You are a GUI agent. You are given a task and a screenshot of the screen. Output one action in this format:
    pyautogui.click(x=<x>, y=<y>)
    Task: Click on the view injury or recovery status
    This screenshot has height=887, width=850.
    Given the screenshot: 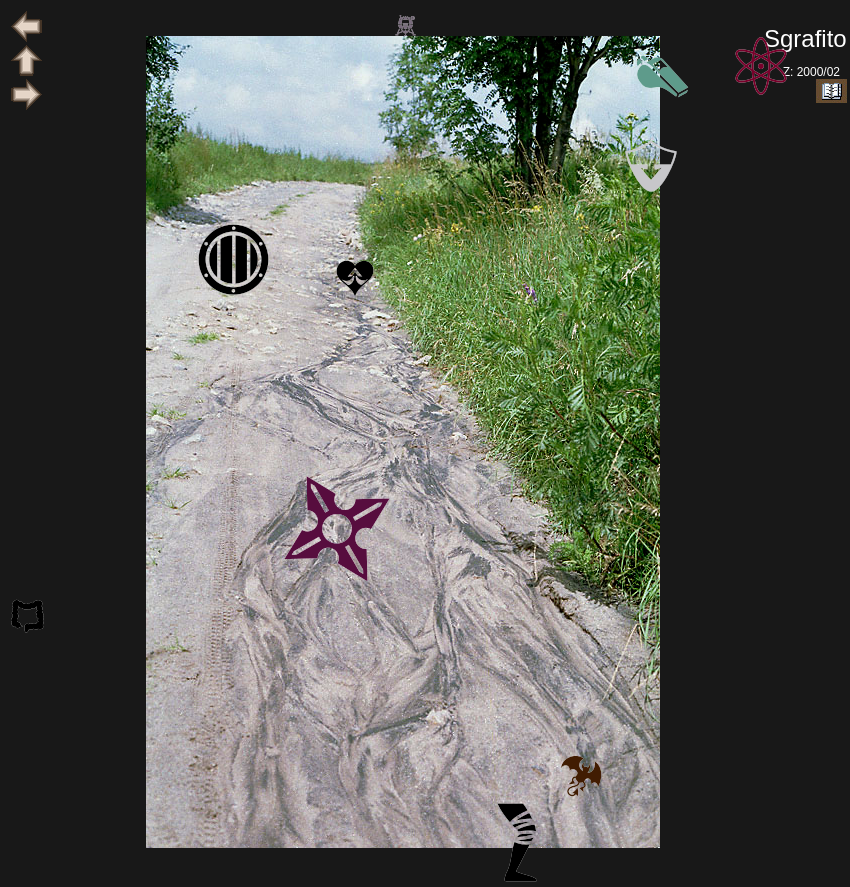 What is the action you would take?
    pyautogui.click(x=519, y=842)
    